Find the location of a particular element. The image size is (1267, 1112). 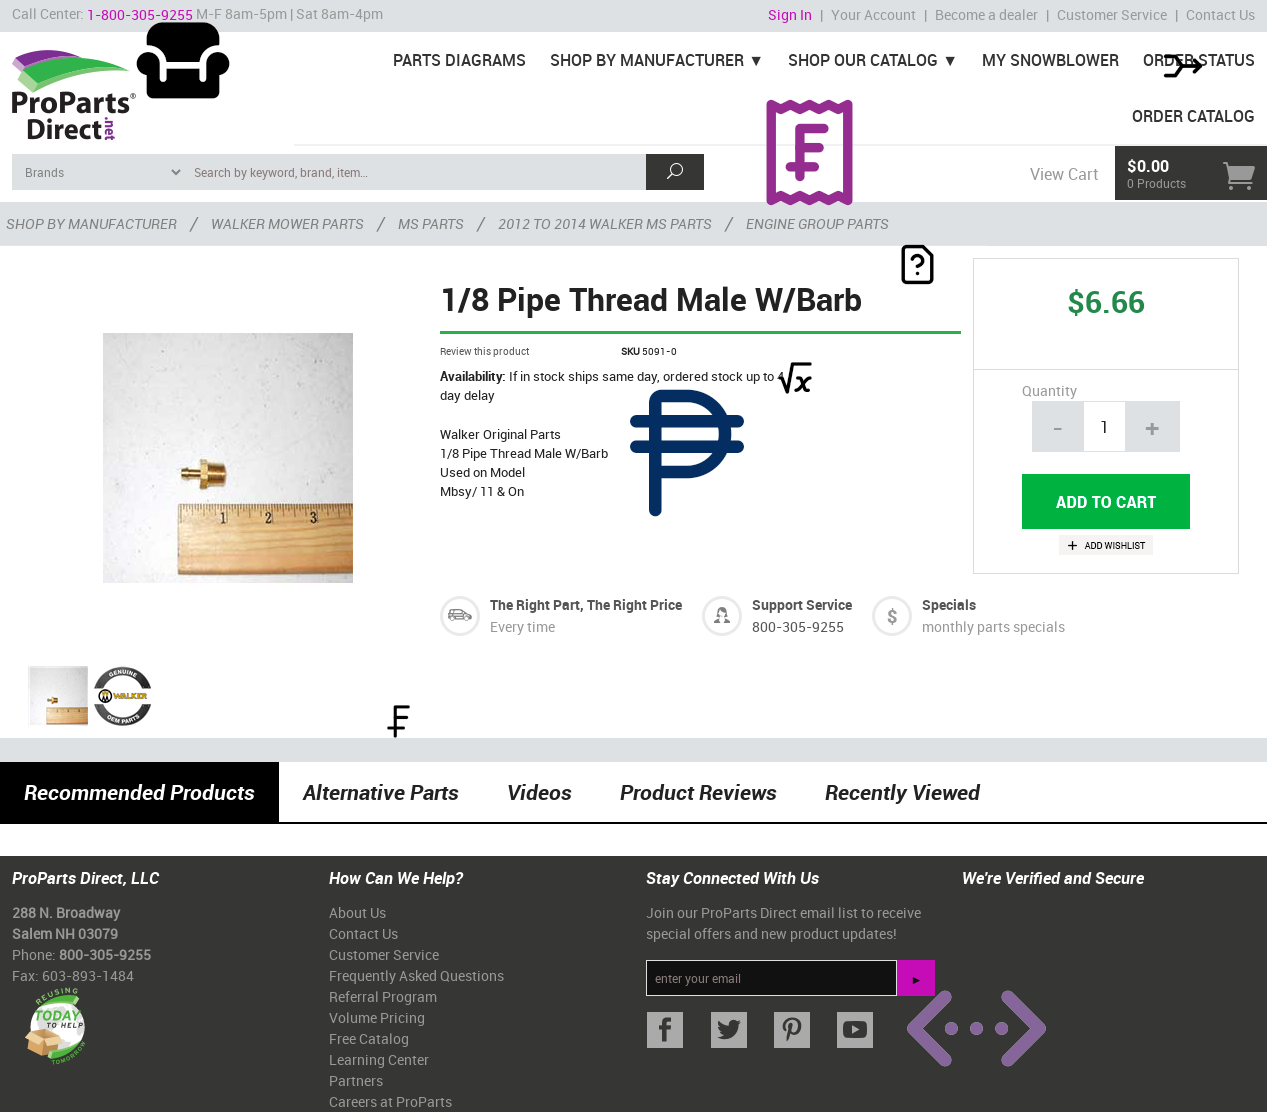

view receipt or transaction in swiss francs is located at coordinates (809, 152).